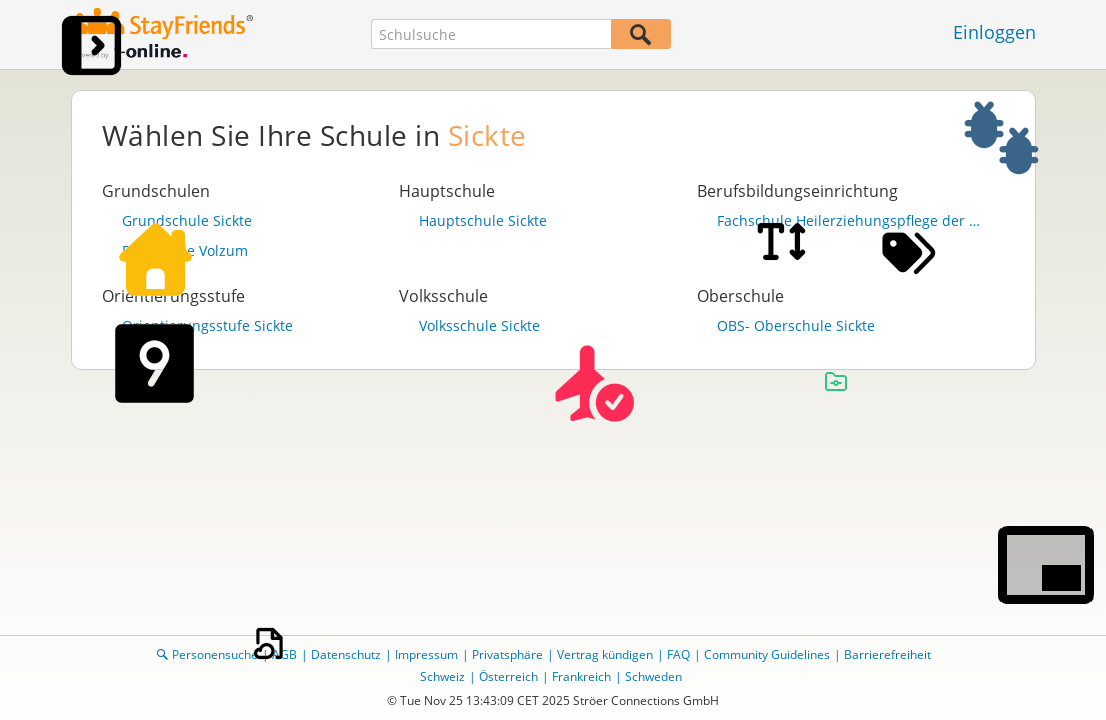 The image size is (1106, 720). What do you see at coordinates (91, 45) in the screenshot?
I see `expand the left sidebar` at bounding box center [91, 45].